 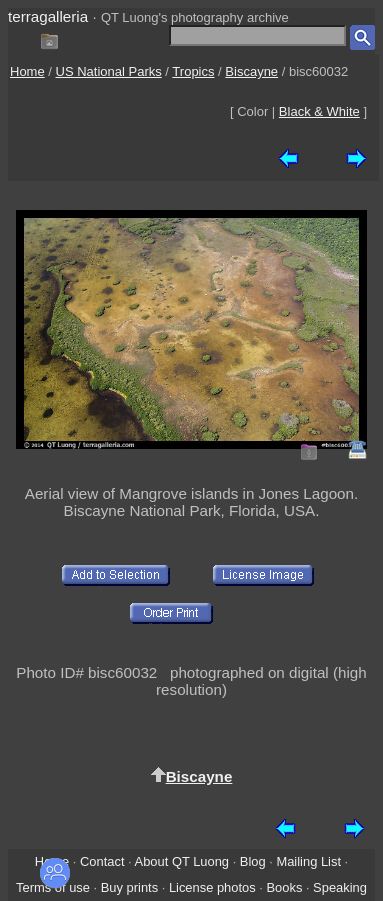 I want to click on manage user accounts and groups, so click(x=55, y=873).